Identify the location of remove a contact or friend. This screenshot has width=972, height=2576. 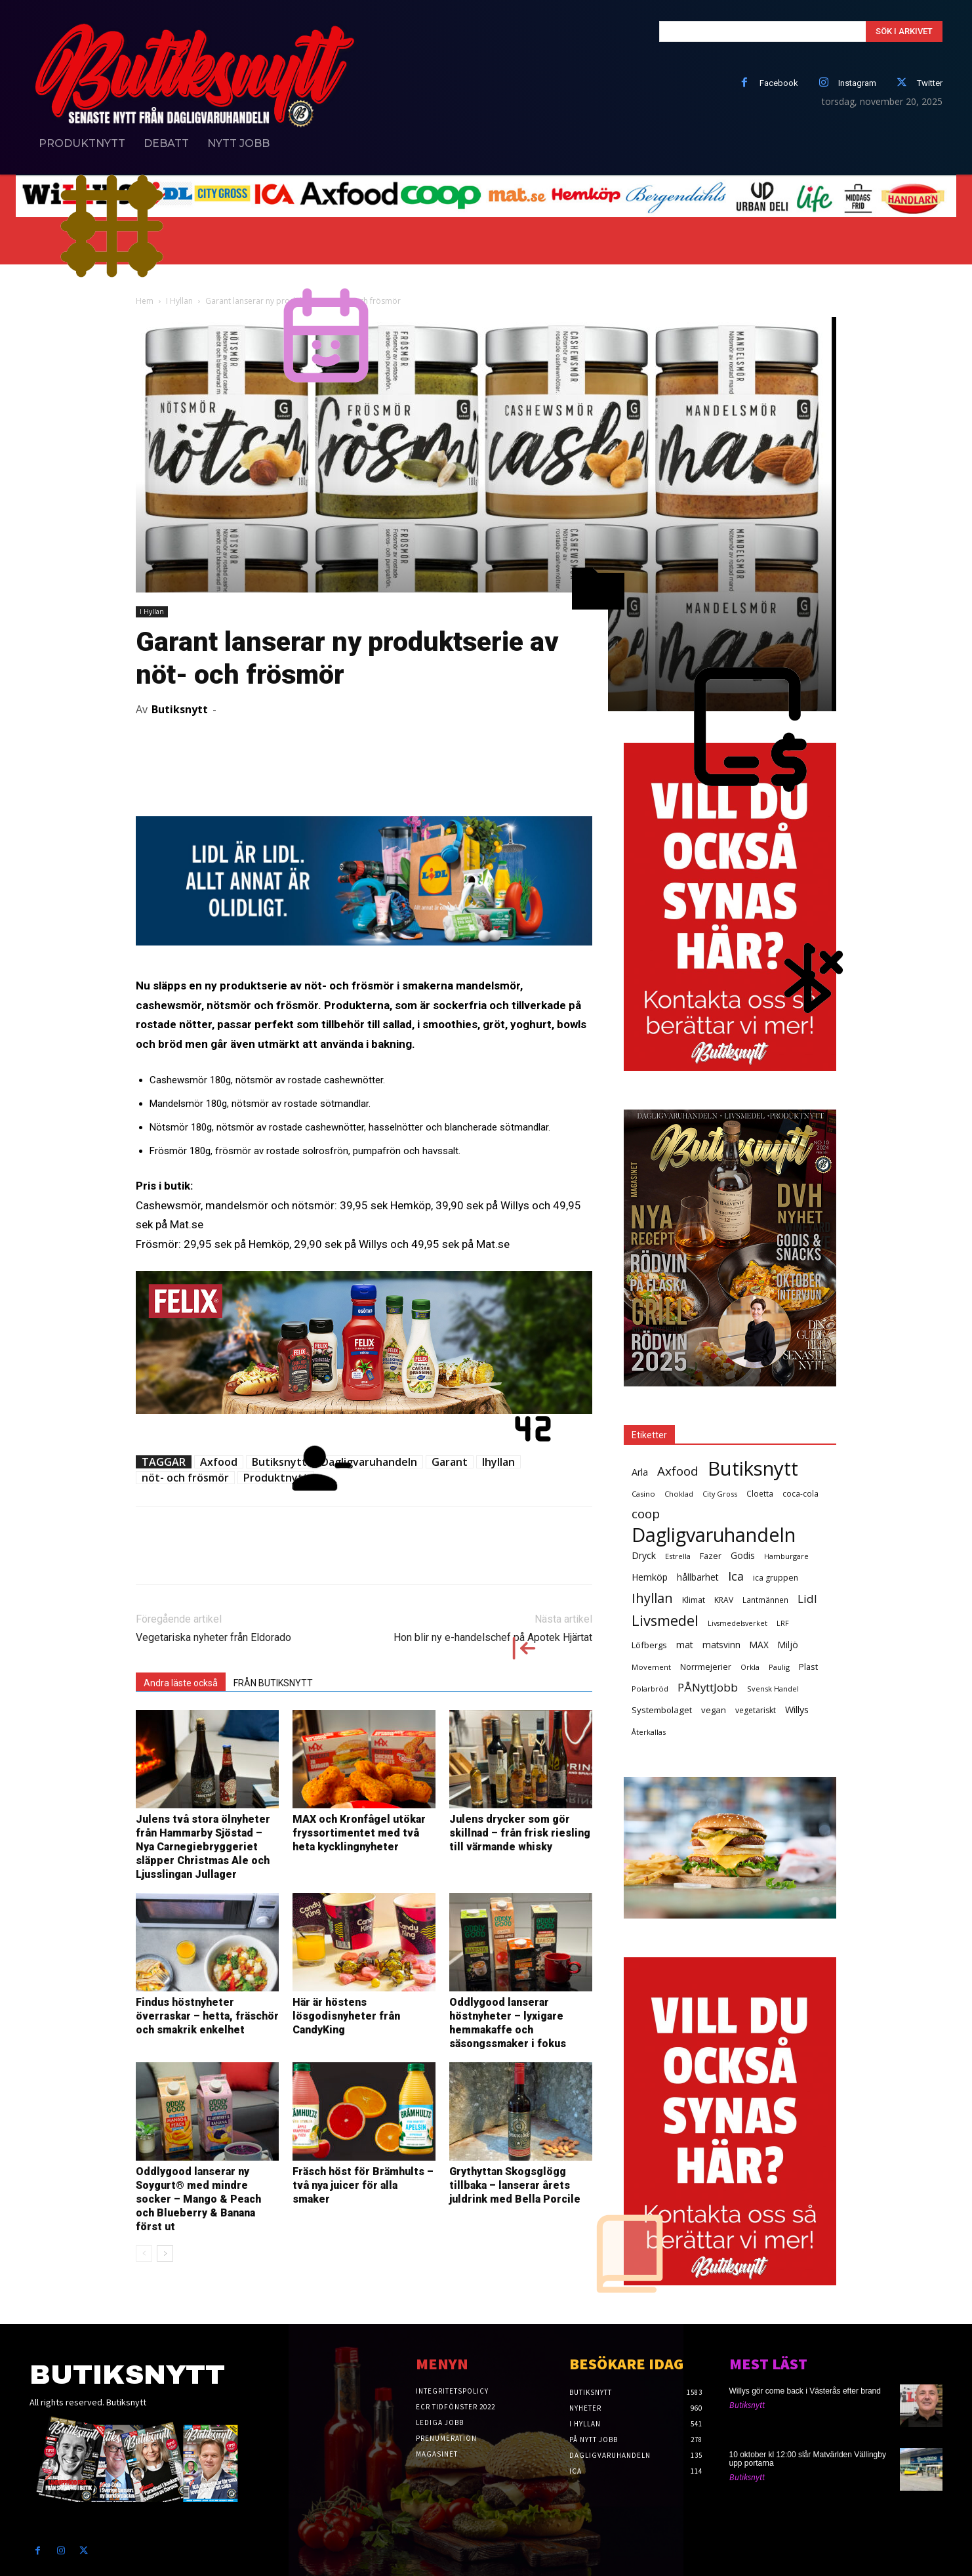
(320, 1468).